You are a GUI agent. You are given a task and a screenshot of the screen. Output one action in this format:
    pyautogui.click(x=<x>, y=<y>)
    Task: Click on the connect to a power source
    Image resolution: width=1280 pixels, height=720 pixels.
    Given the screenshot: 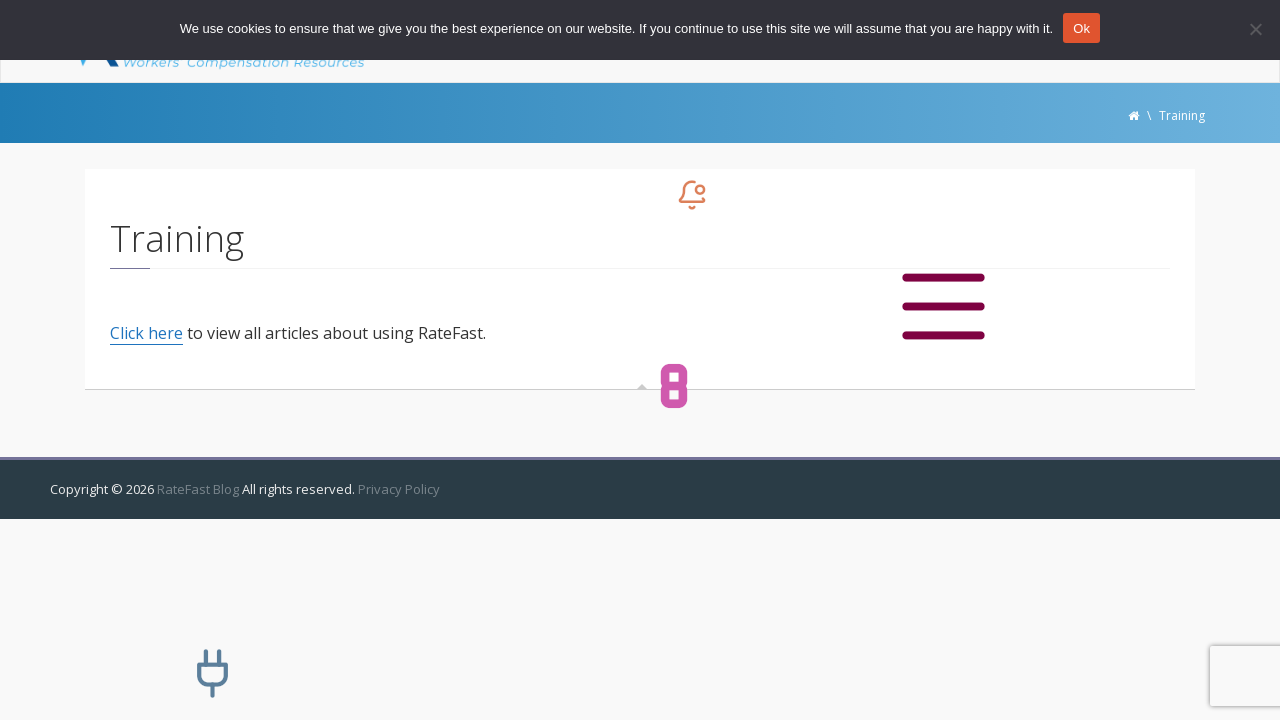 What is the action you would take?
    pyautogui.click(x=212, y=673)
    